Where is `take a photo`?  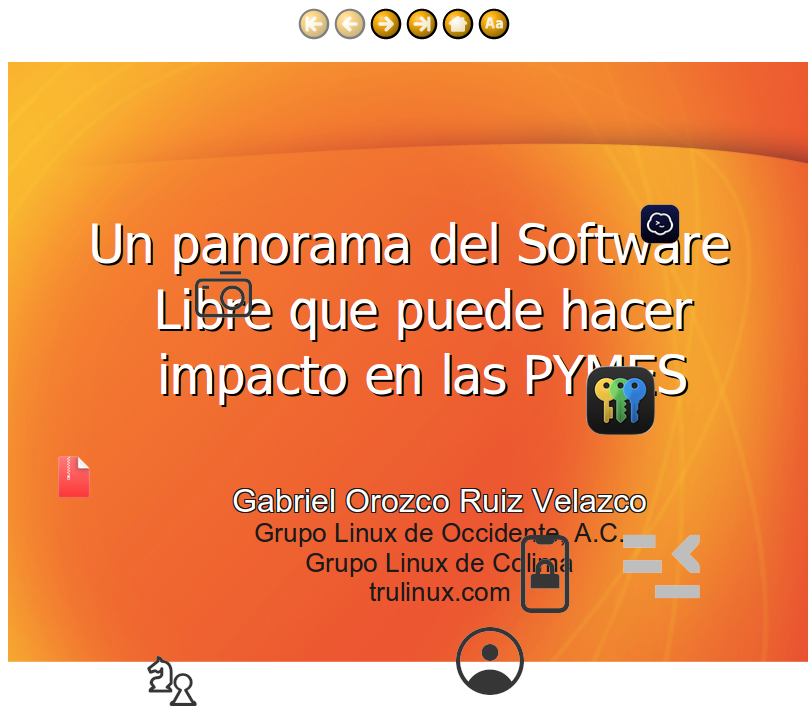 take a photo is located at coordinates (223, 292).